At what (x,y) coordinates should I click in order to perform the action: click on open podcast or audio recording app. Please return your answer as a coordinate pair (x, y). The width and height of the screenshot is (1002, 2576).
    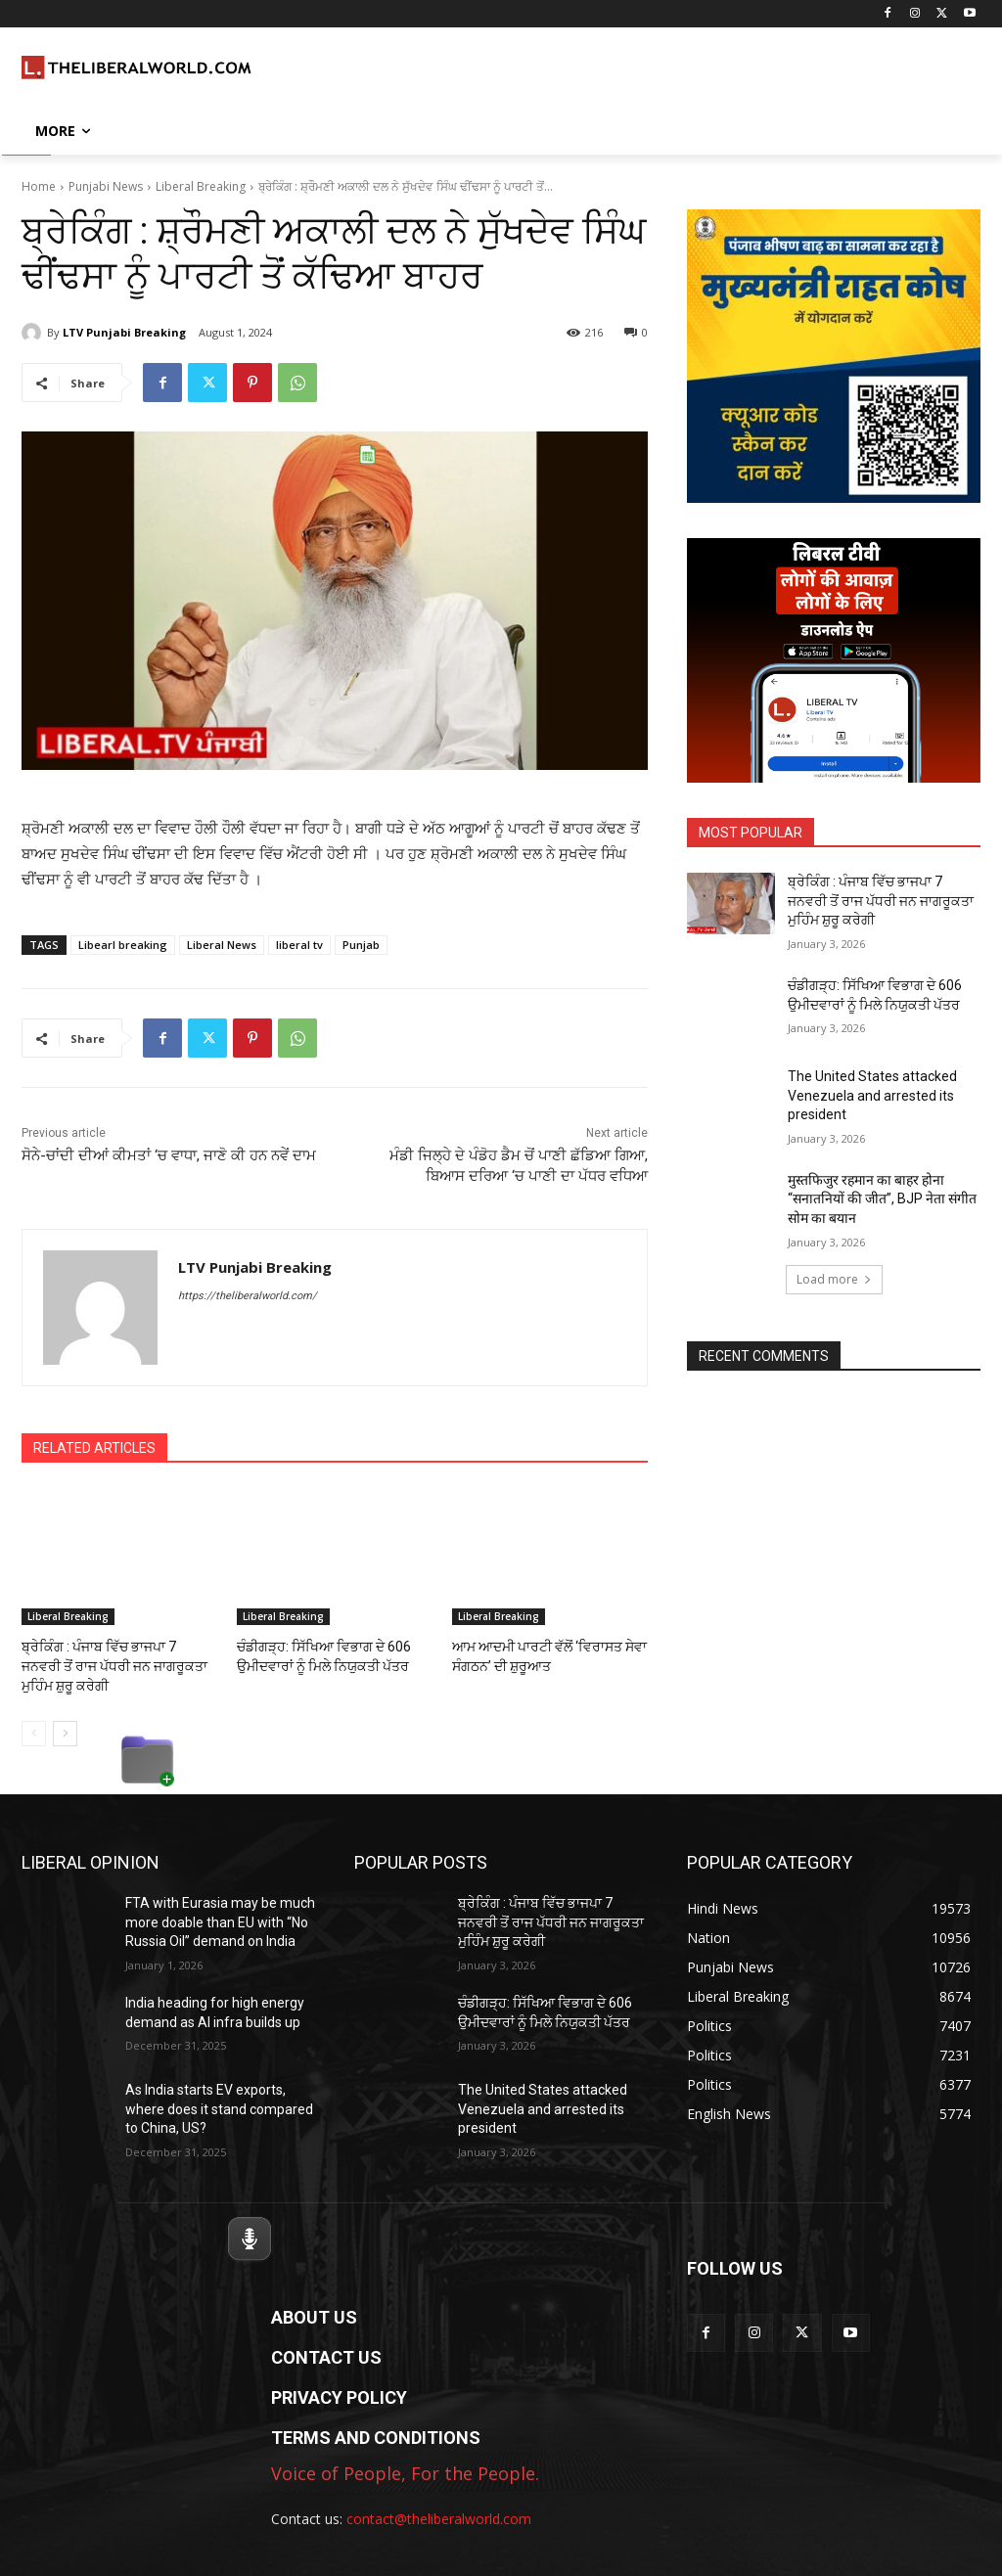
    Looking at the image, I should click on (250, 2239).